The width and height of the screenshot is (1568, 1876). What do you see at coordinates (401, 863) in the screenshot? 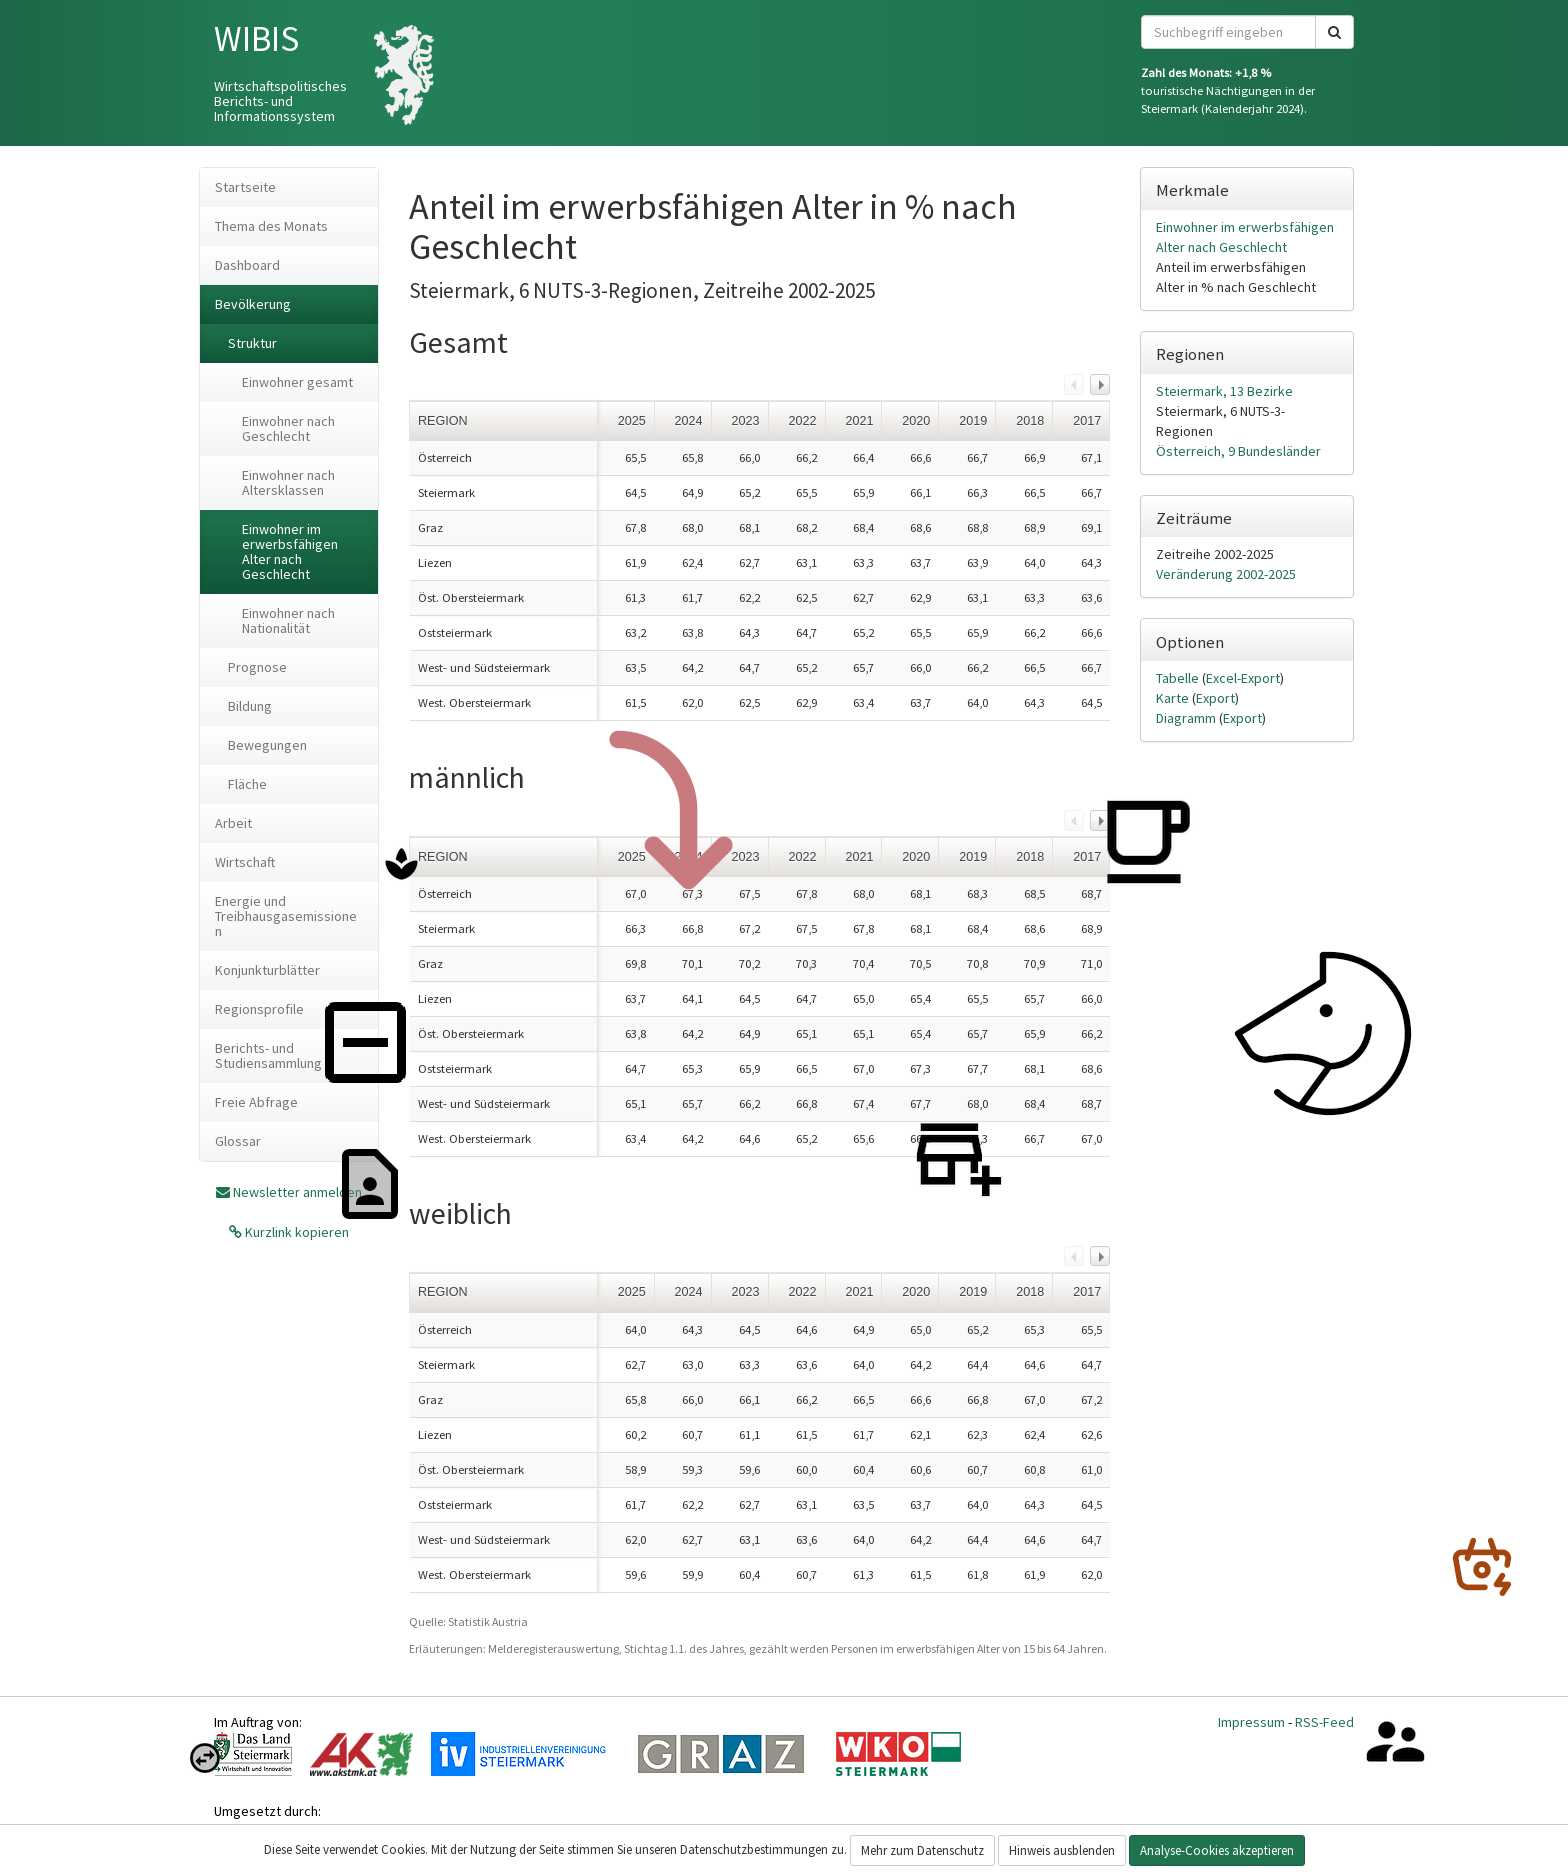
I see `access spa or wellness features` at bounding box center [401, 863].